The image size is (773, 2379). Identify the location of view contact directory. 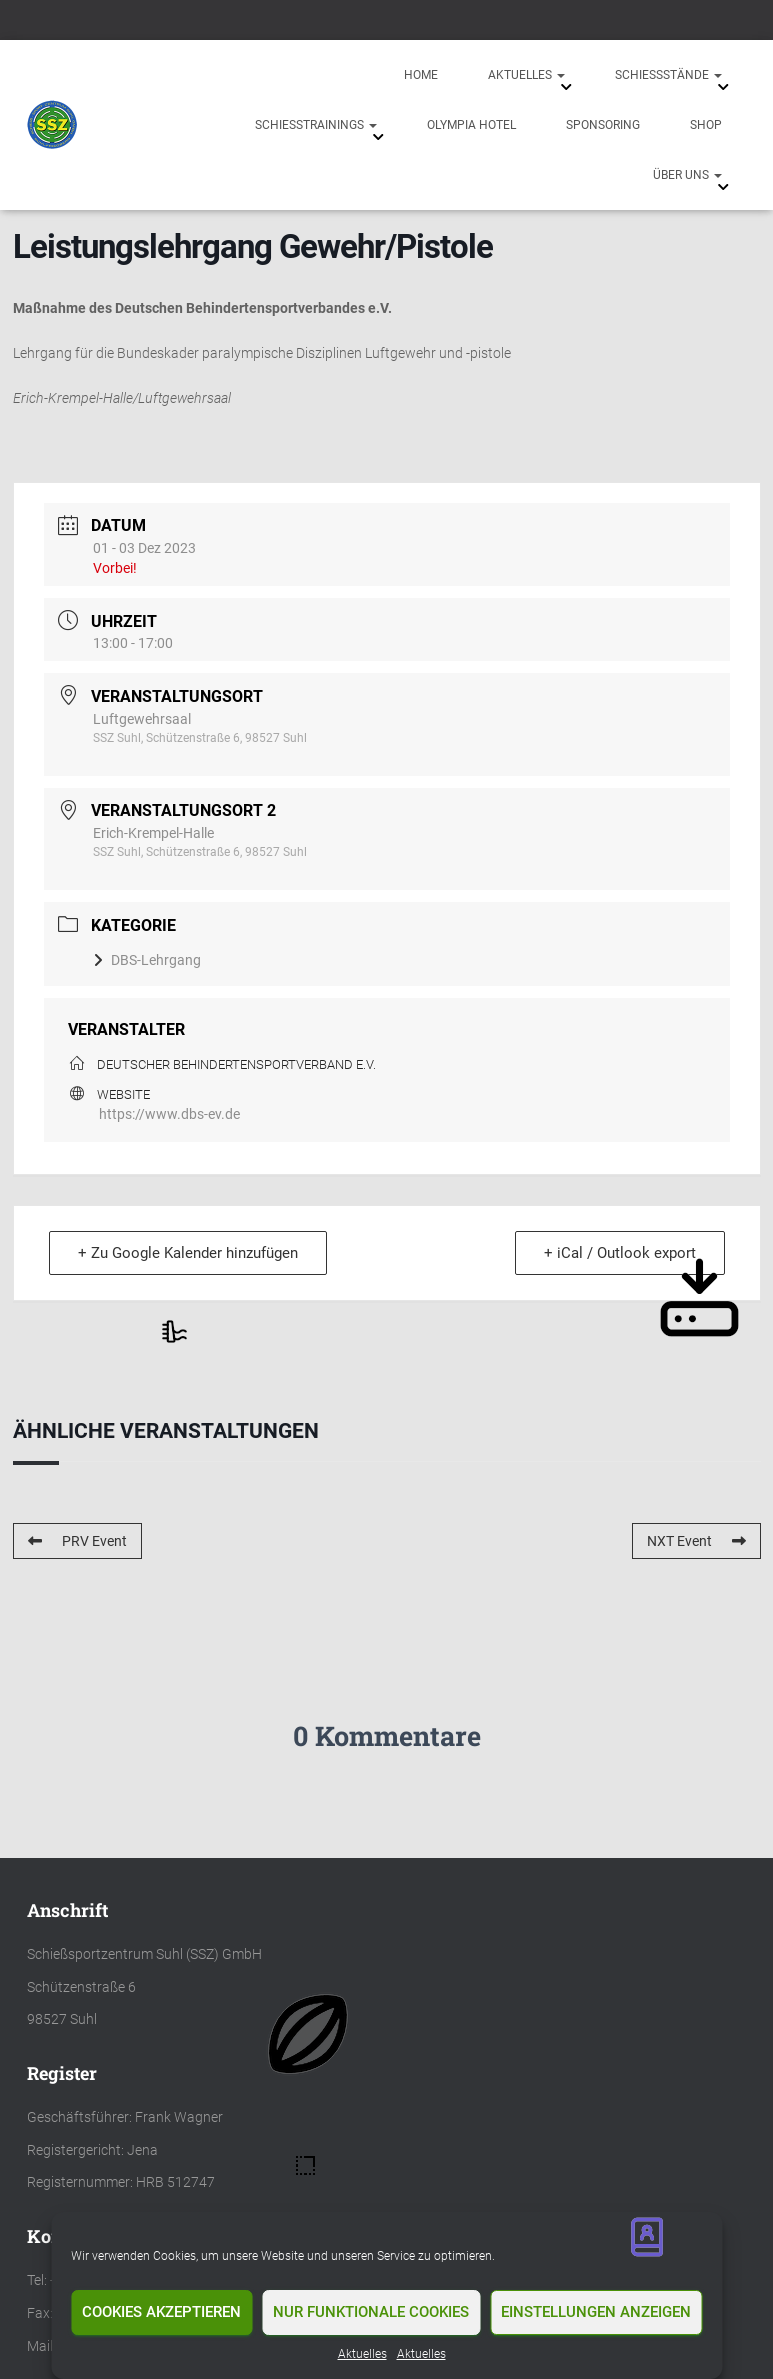
(647, 2237).